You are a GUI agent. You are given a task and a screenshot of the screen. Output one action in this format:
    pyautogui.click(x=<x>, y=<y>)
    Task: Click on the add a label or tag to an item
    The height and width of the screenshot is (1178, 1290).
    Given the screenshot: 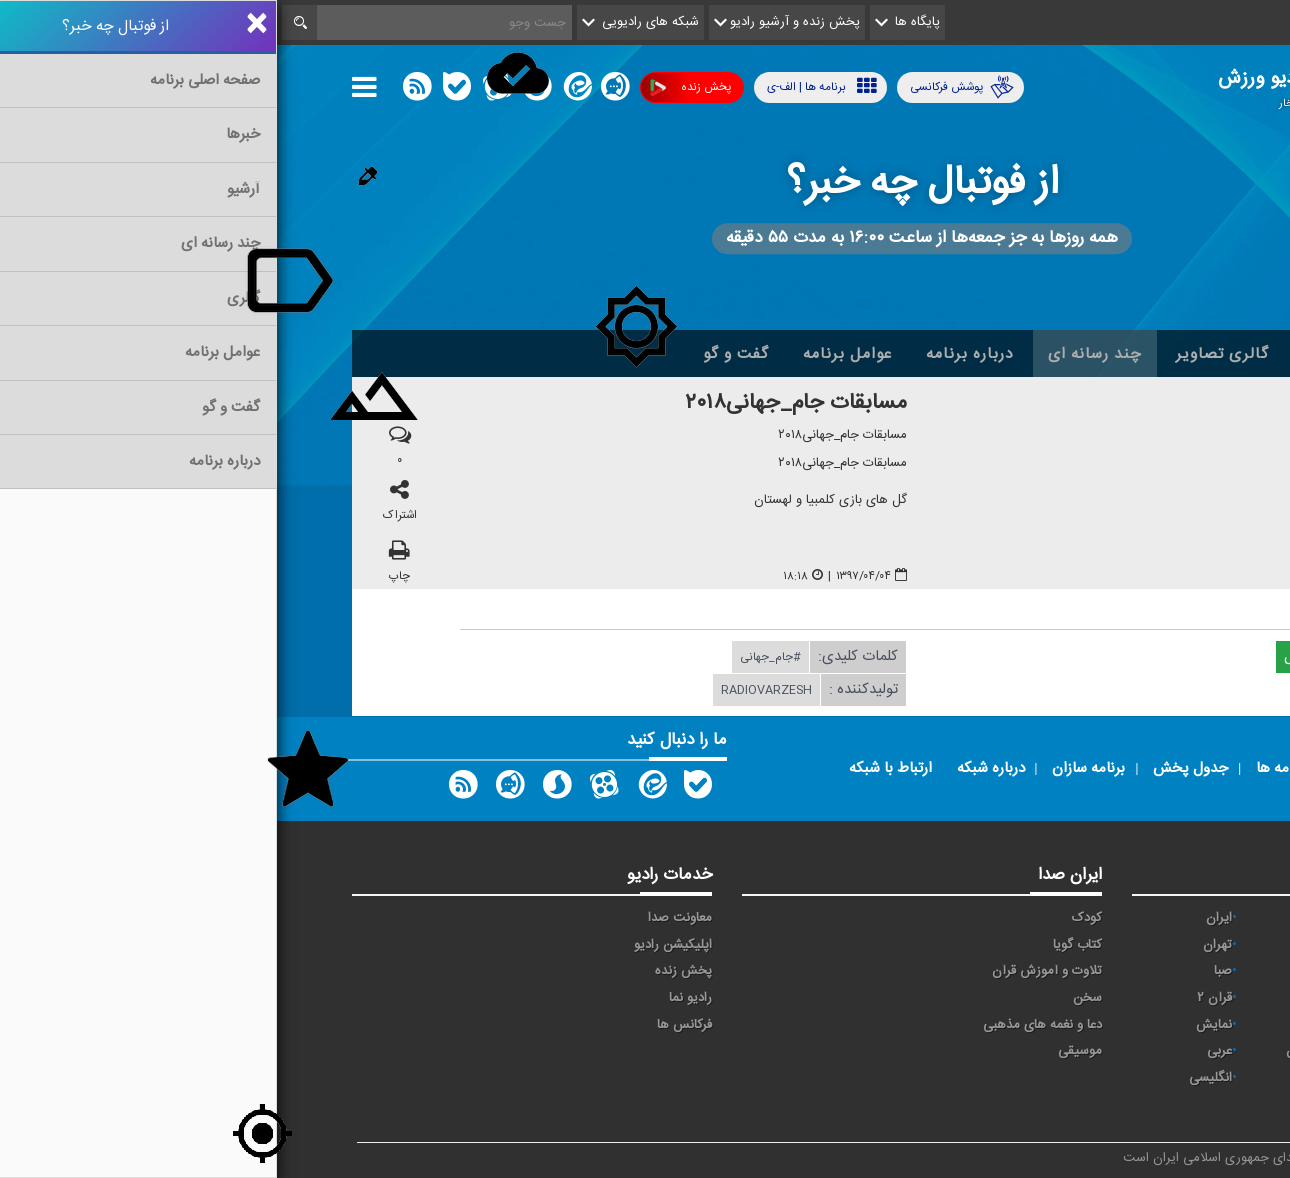 What is the action you would take?
    pyautogui.click(x=288, y=280)
    